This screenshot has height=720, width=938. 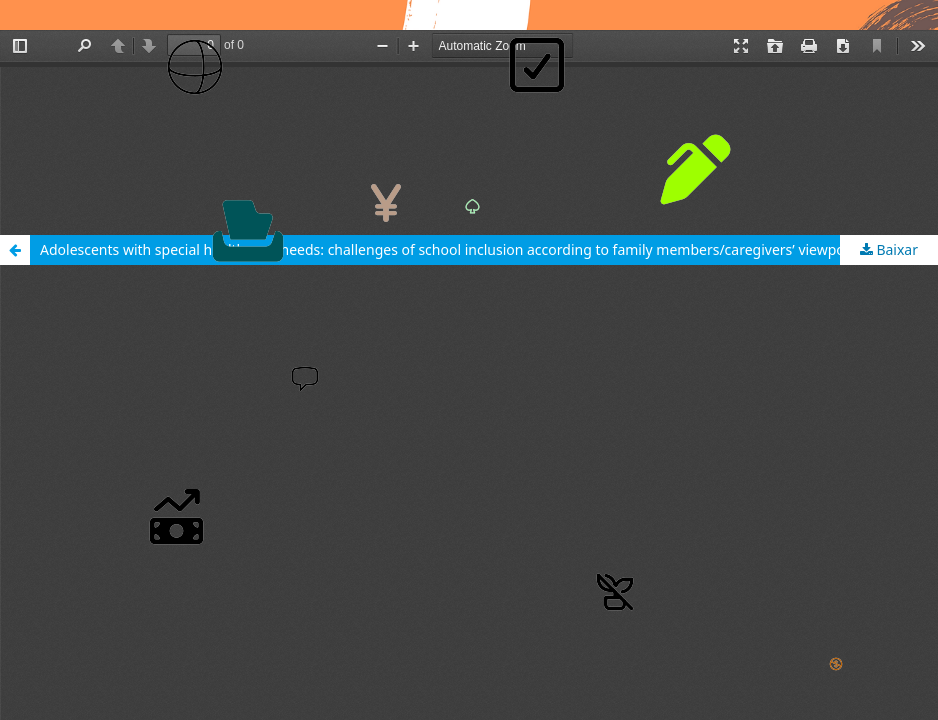 I want to click on spade suit icon for card games, so click(x=472, y=206).